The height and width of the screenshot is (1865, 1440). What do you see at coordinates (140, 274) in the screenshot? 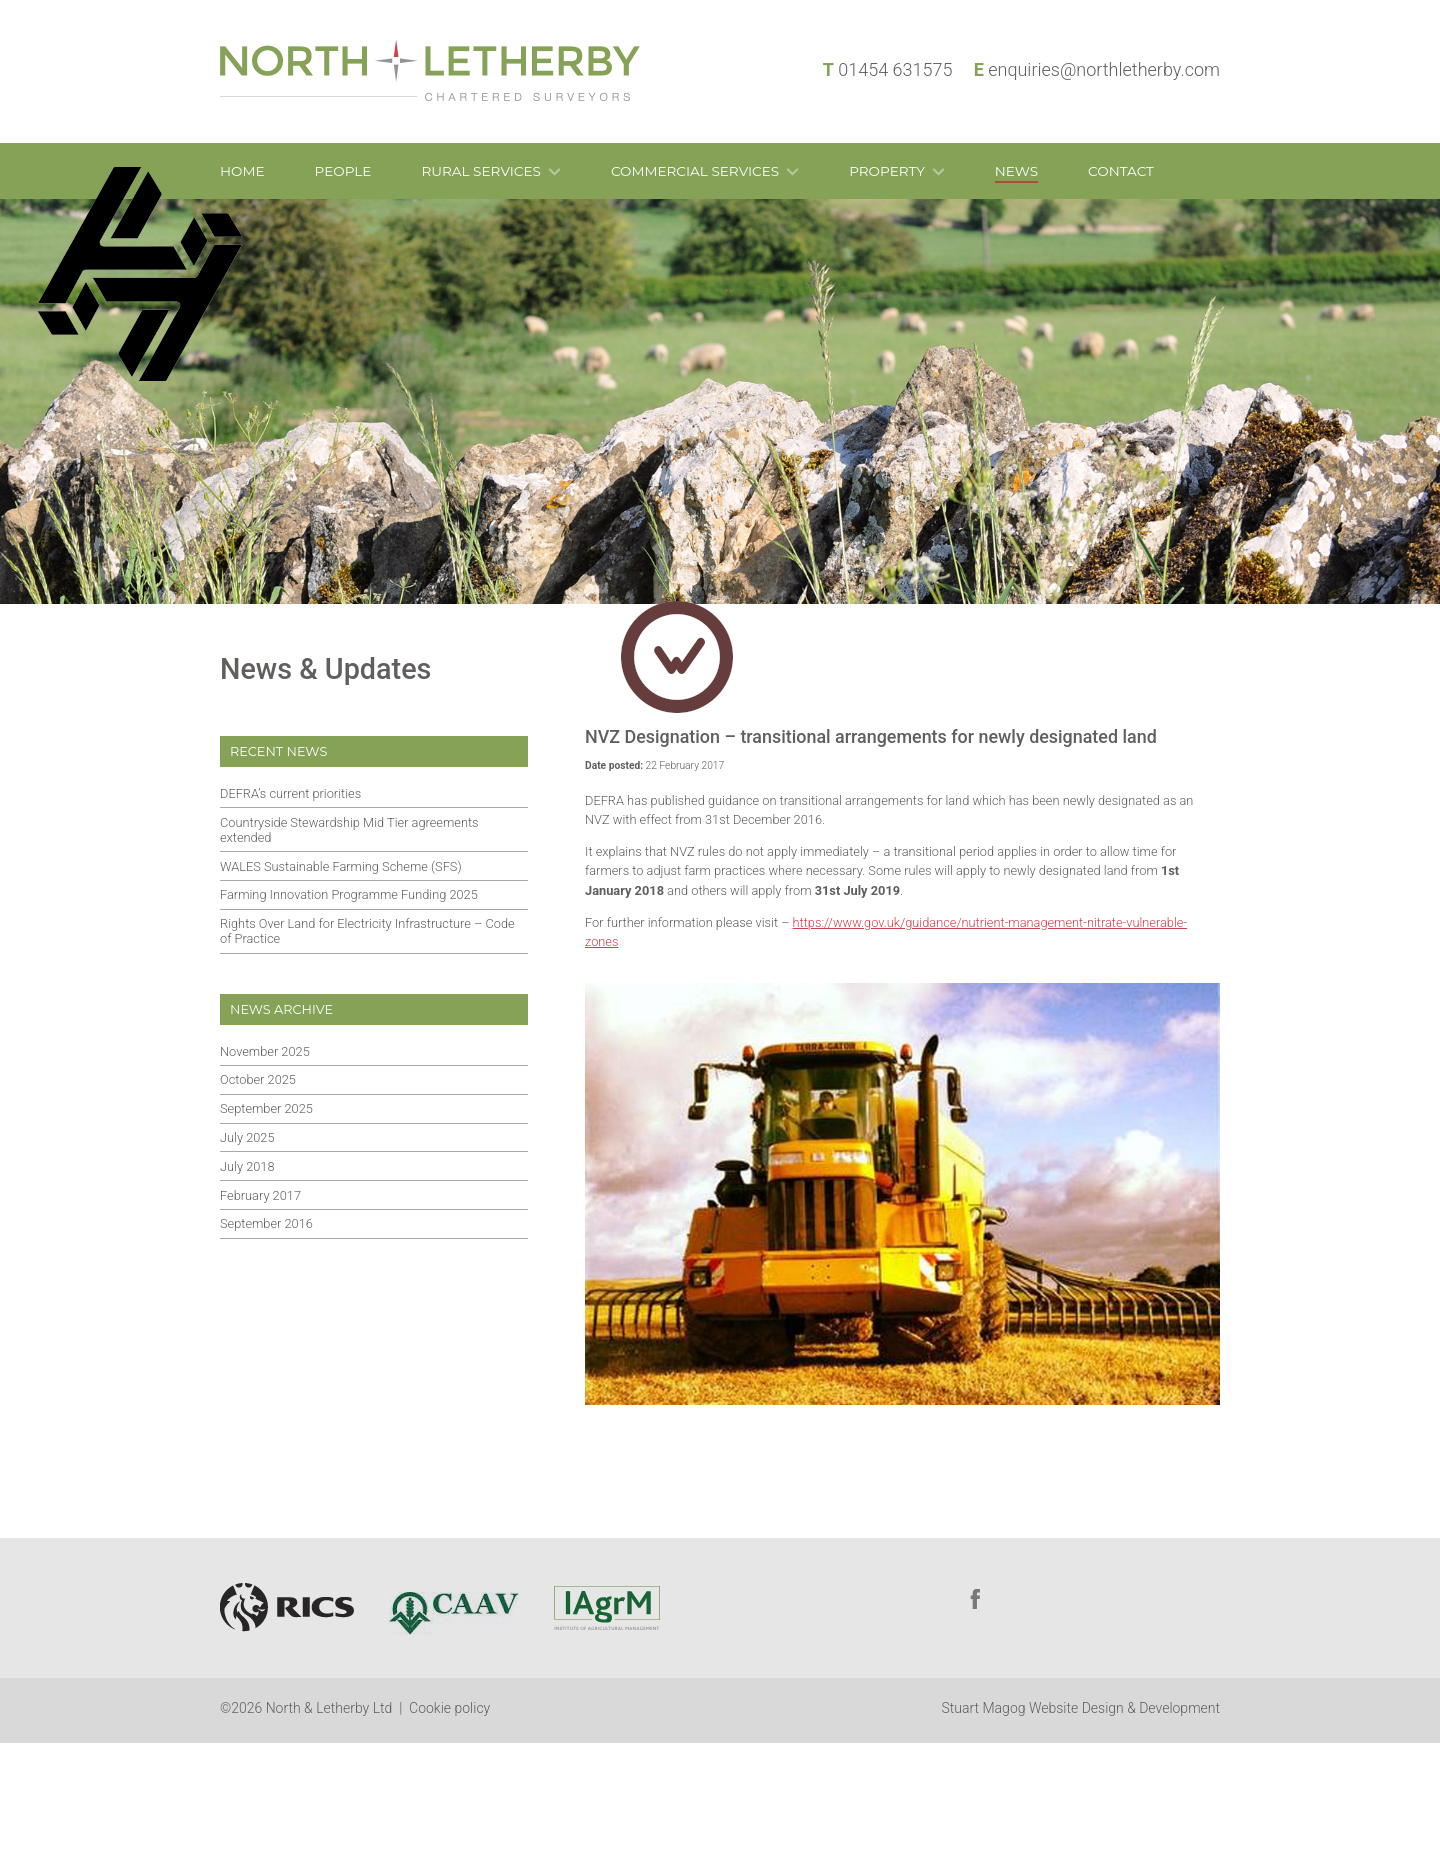
I see `handshake protocol logo` at bounding box center [140, 274].